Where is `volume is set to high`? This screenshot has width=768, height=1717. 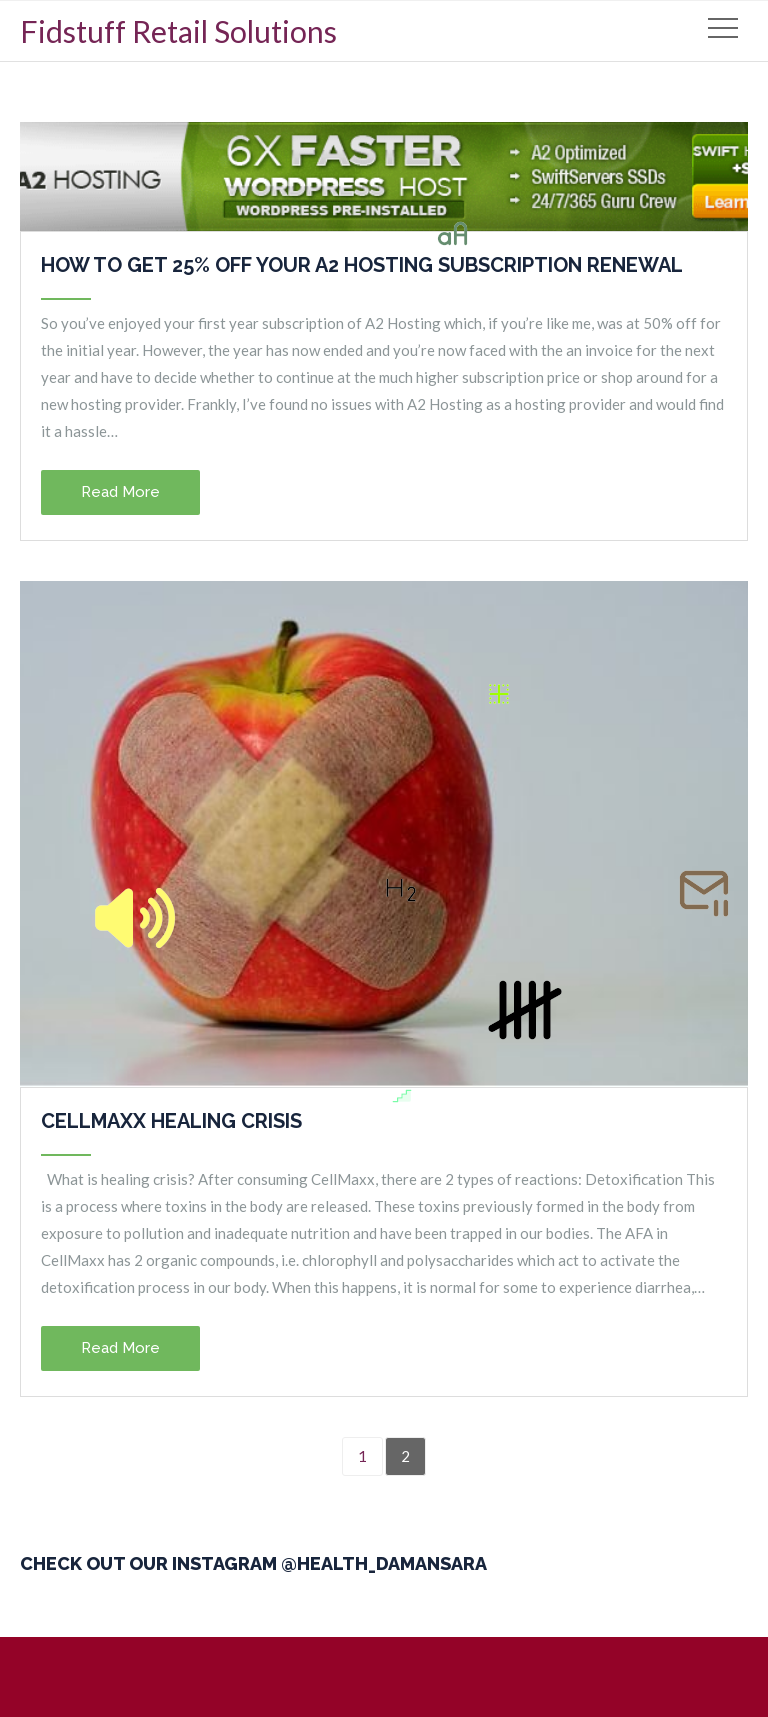 volume is set to high is located at coordinates (133, 918).